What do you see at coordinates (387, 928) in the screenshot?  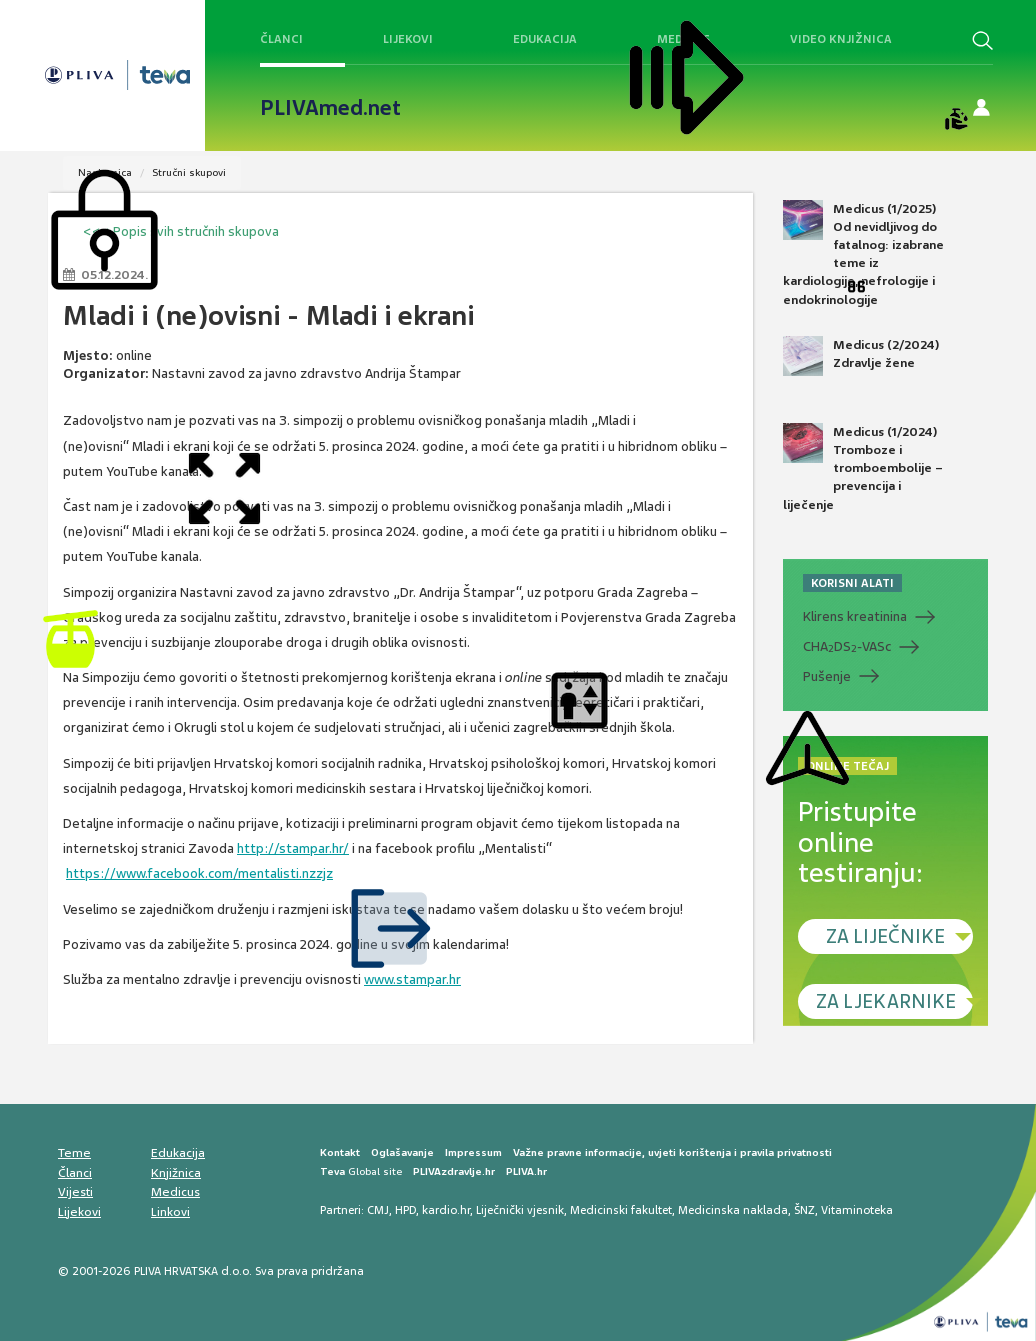 I see `log out of your account` at bounding box center [387, 928].